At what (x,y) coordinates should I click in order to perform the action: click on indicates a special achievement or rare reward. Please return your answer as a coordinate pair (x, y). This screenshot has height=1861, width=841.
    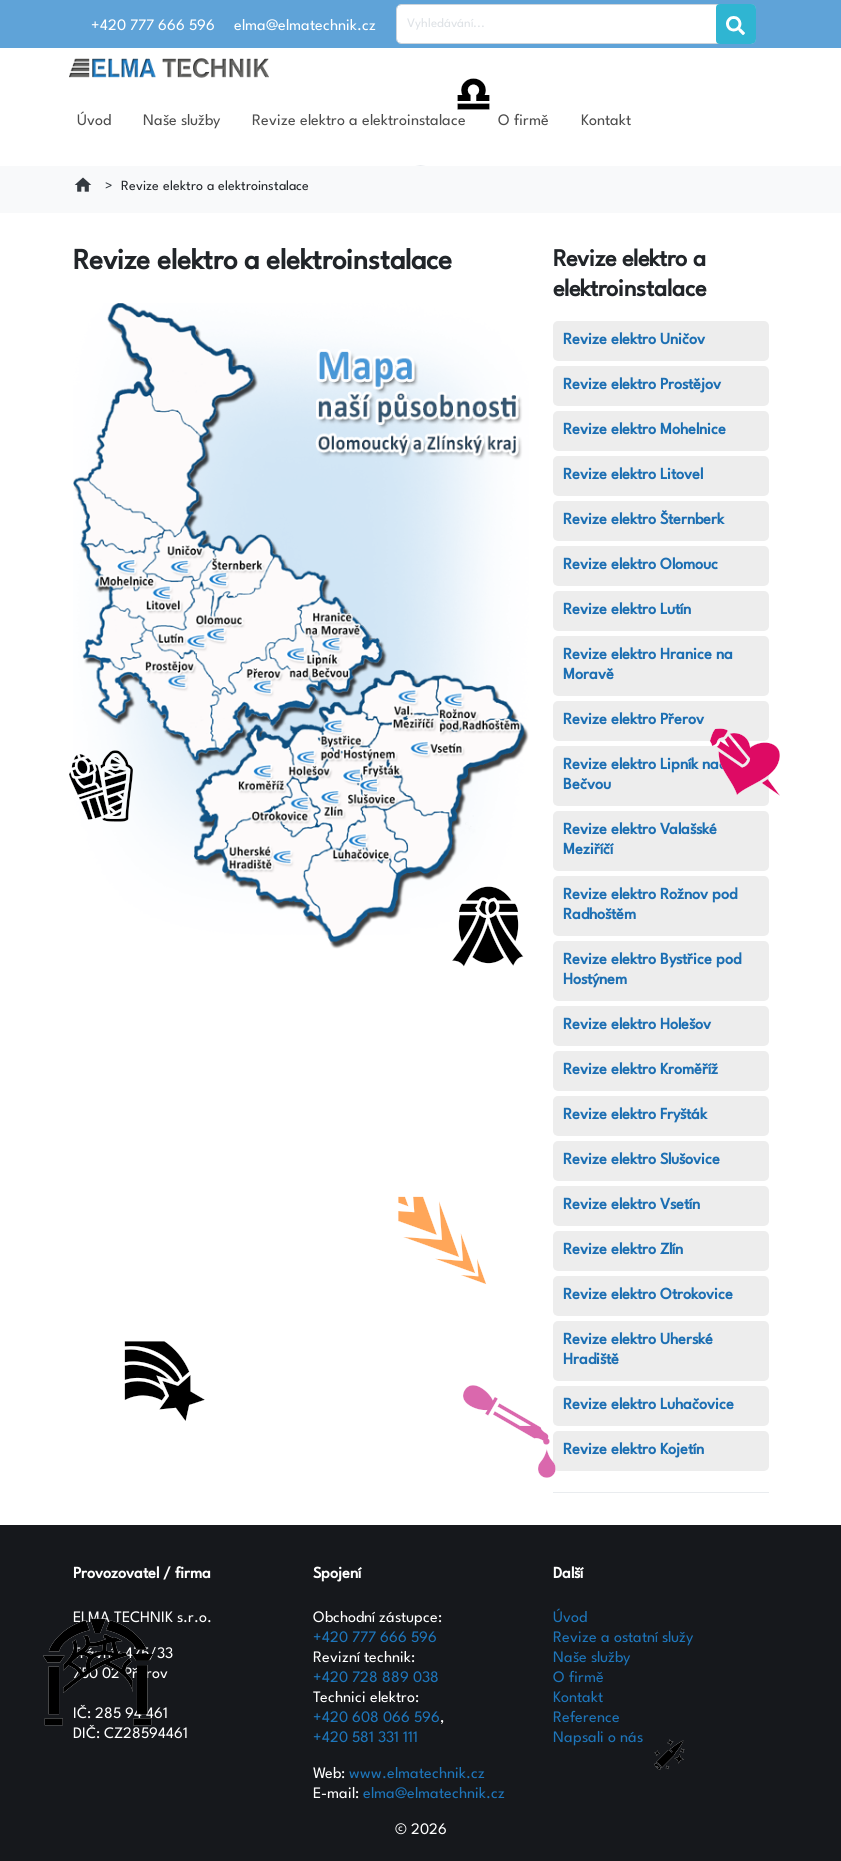
    Looking at the image, I should click on (167, 1383).